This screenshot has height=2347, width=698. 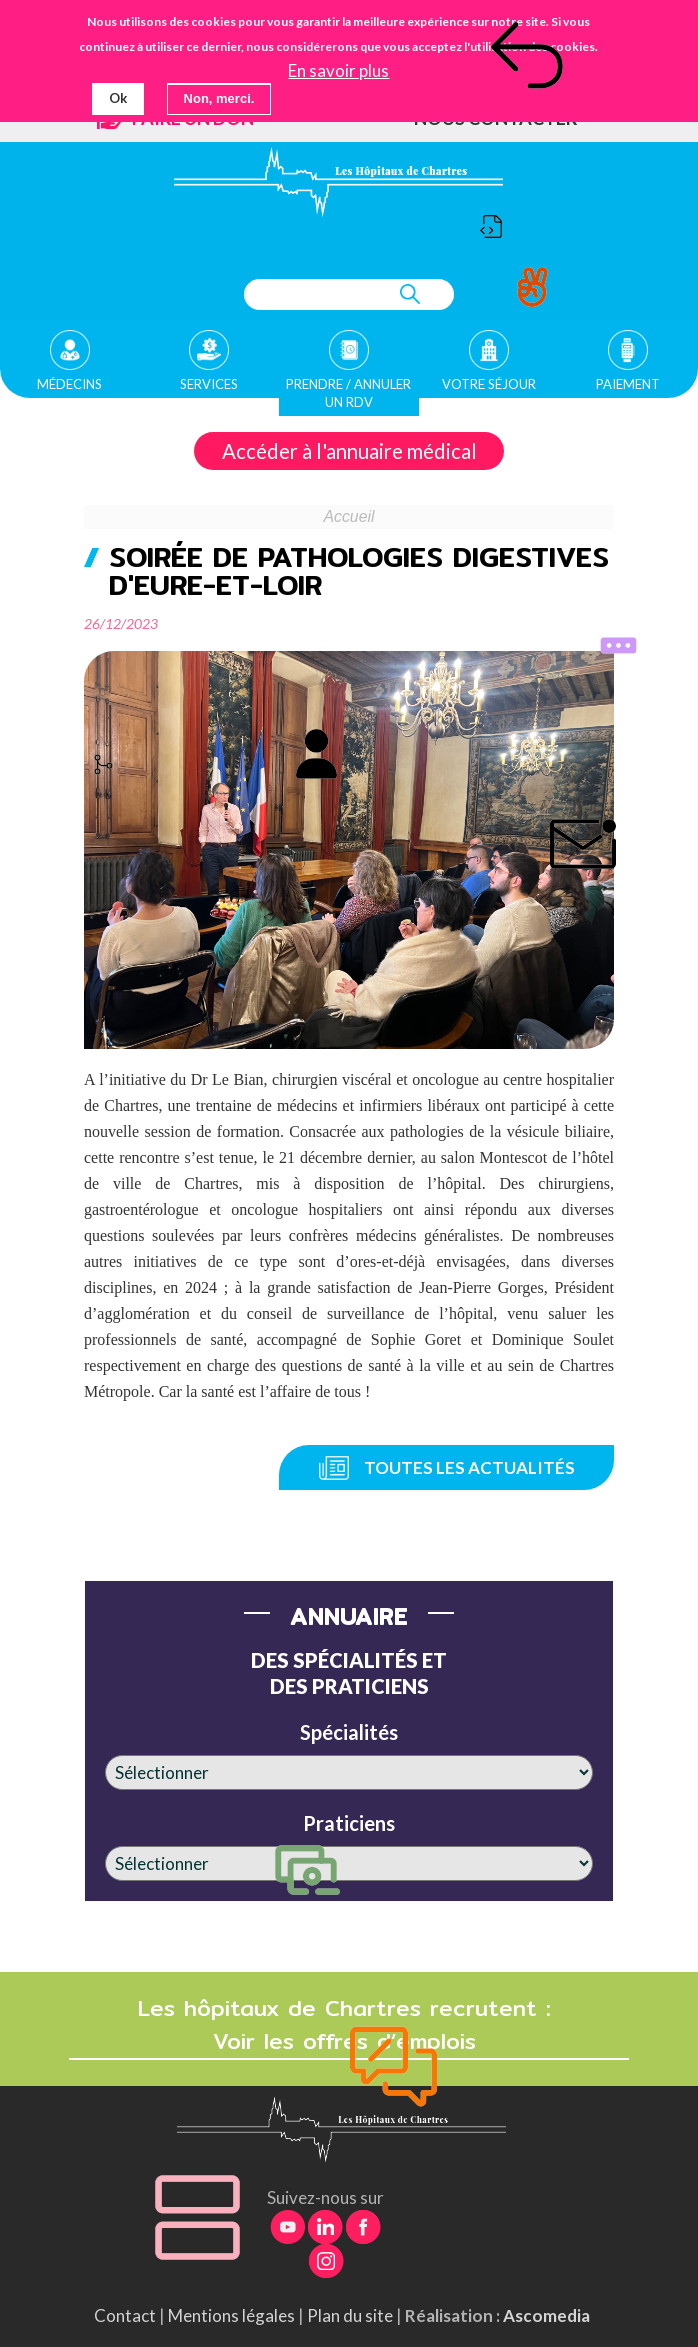 What do you see at coordinates (532, 287) in the screenshot?
I see `send a peace sign reaction` at bounding box center [532, 287].